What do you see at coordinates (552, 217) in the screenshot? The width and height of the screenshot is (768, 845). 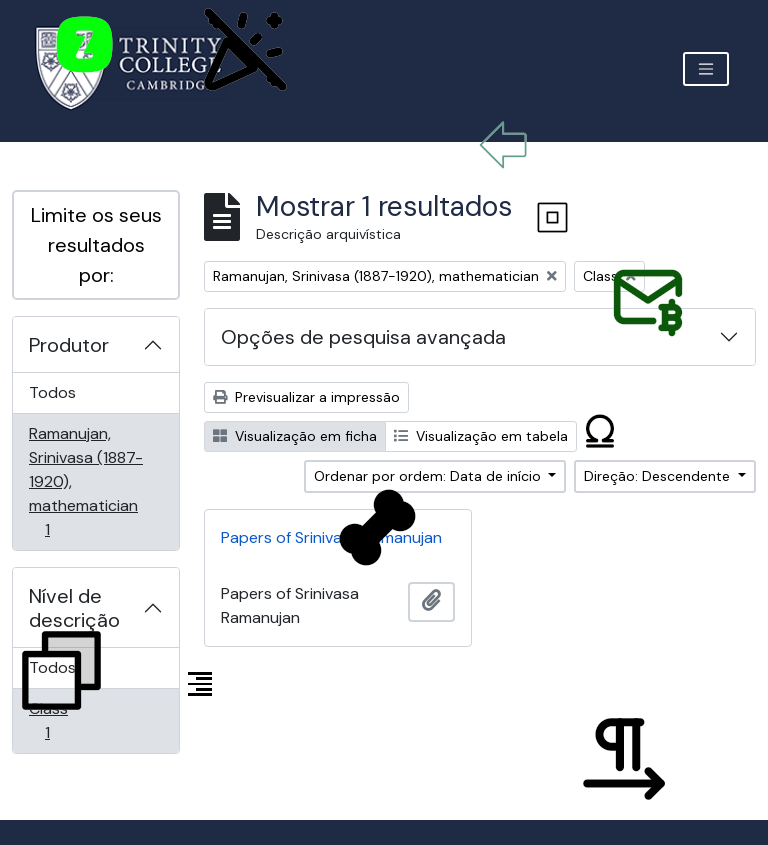 I see `square payment services logo` at bounding box center [552, 217].